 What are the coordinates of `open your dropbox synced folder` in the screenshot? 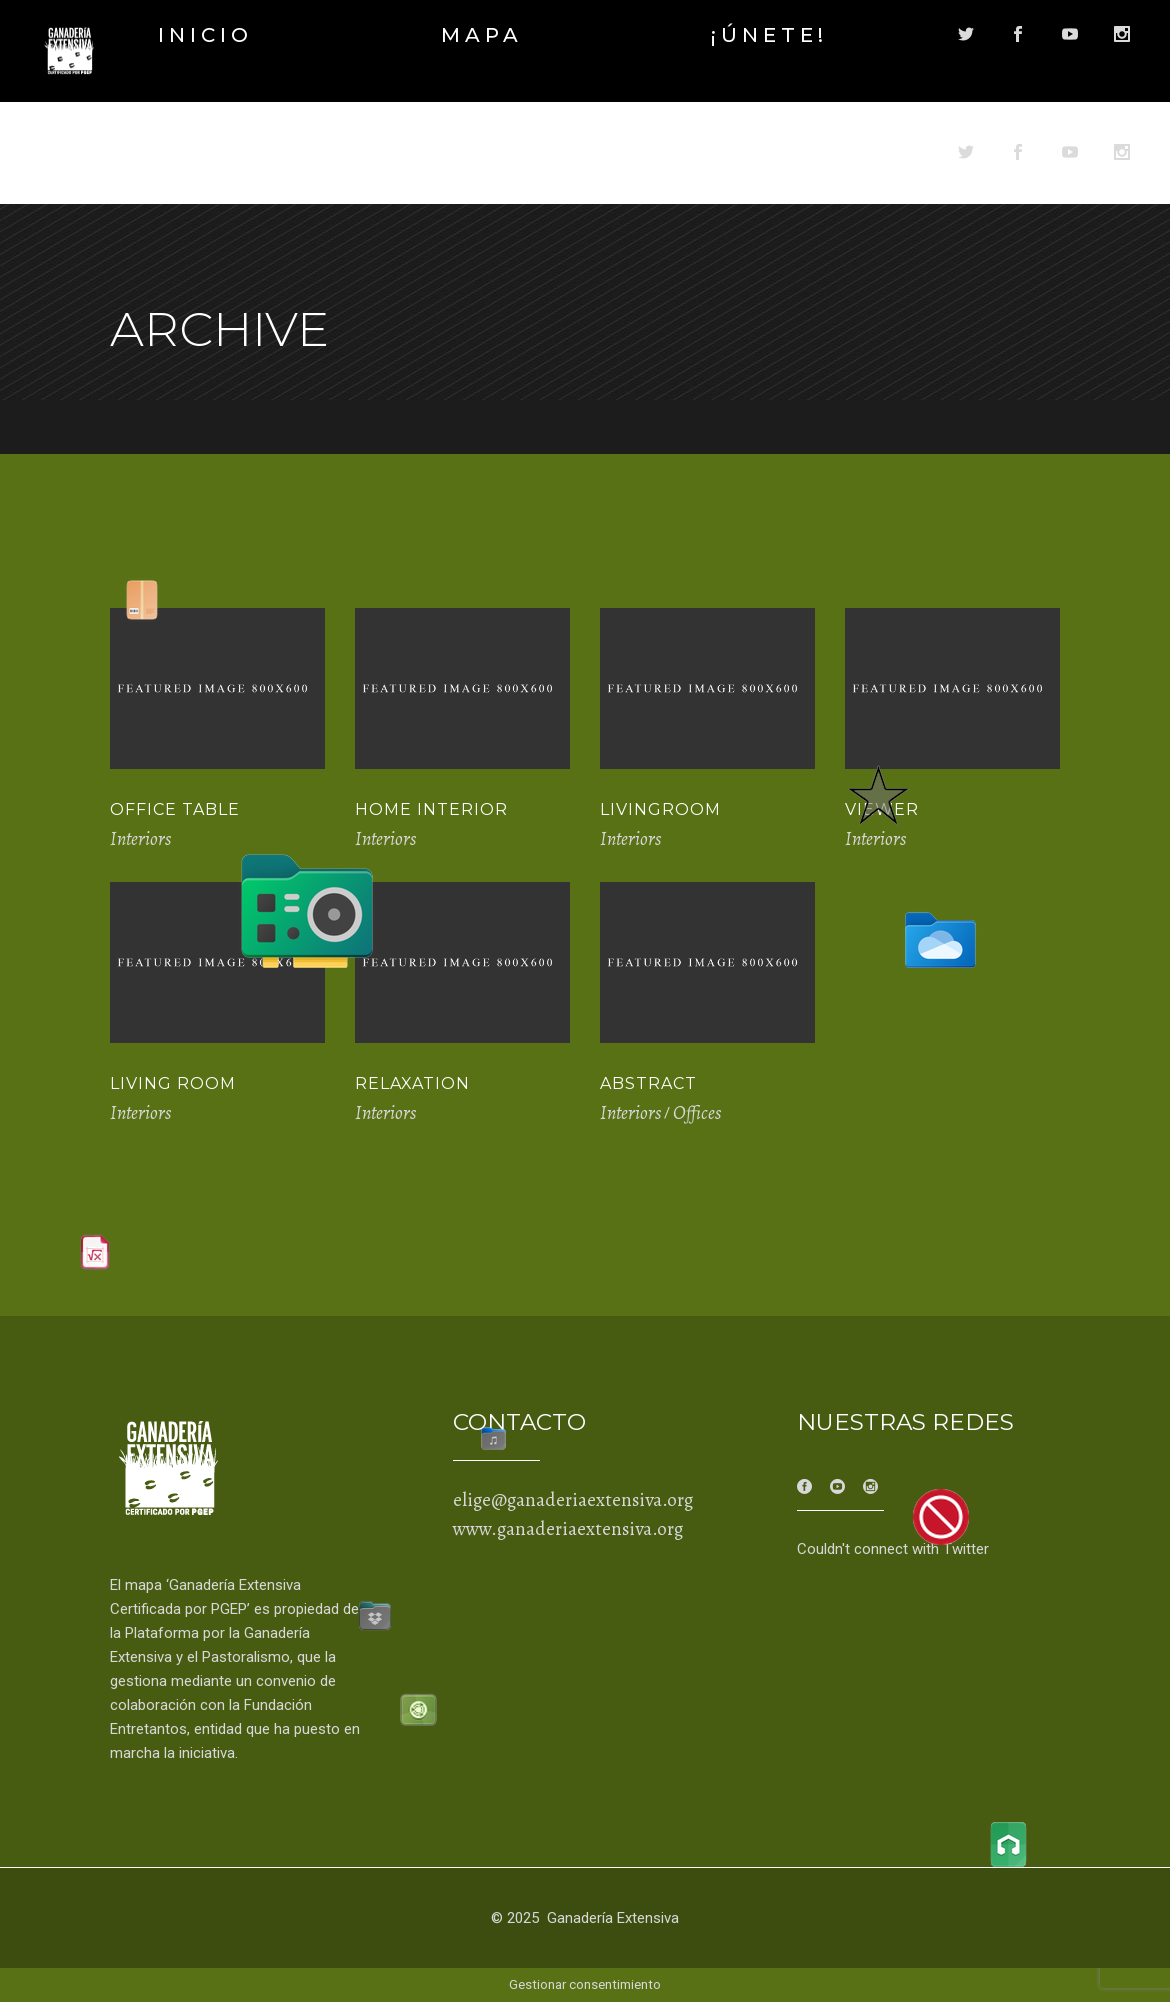 It's located at (375, 1615).